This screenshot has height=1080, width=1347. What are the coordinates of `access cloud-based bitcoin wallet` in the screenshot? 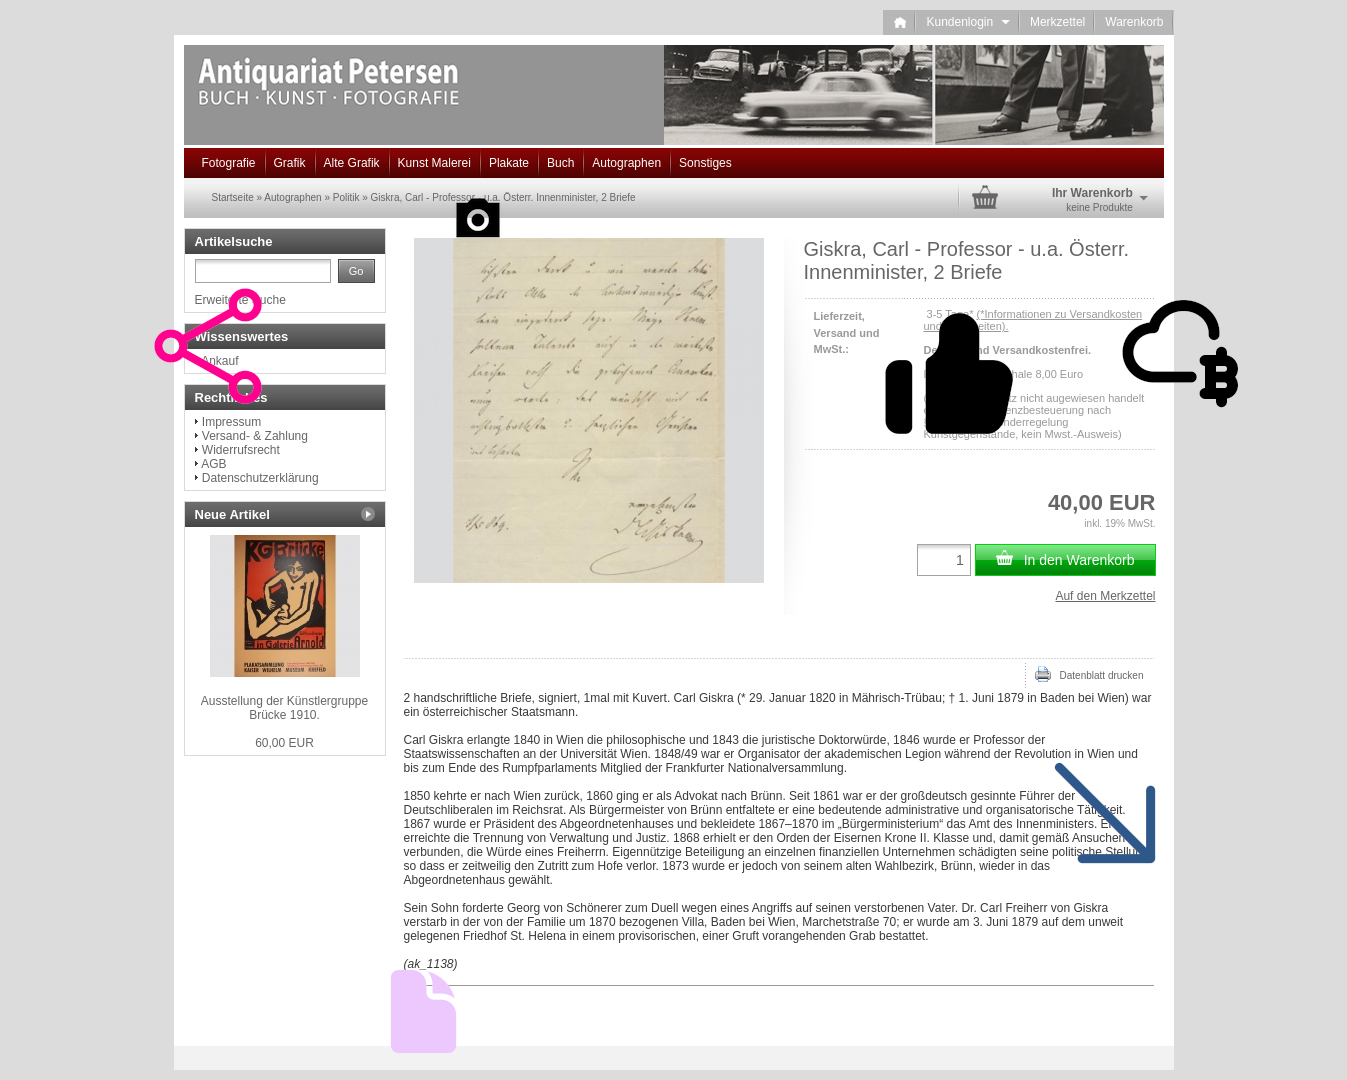 It's located at (1183, 344).